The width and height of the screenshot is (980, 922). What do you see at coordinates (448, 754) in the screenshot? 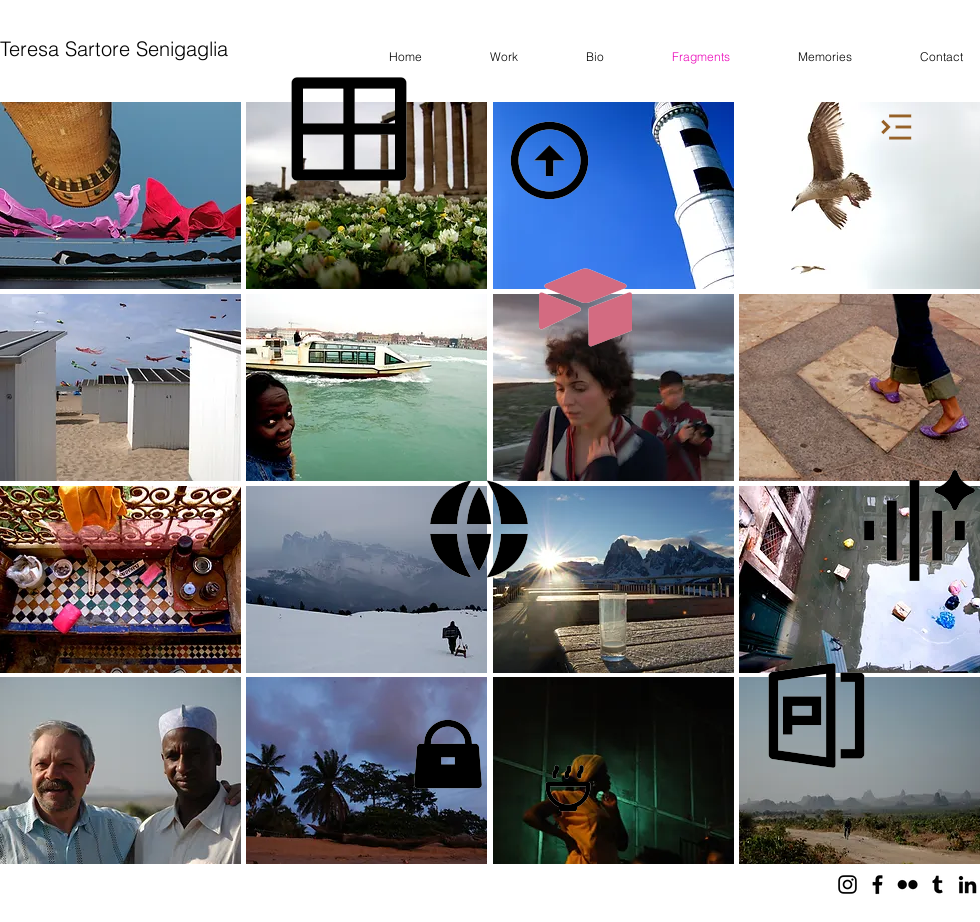
I see `access your shopping bag` at bounding box center [448, 754].